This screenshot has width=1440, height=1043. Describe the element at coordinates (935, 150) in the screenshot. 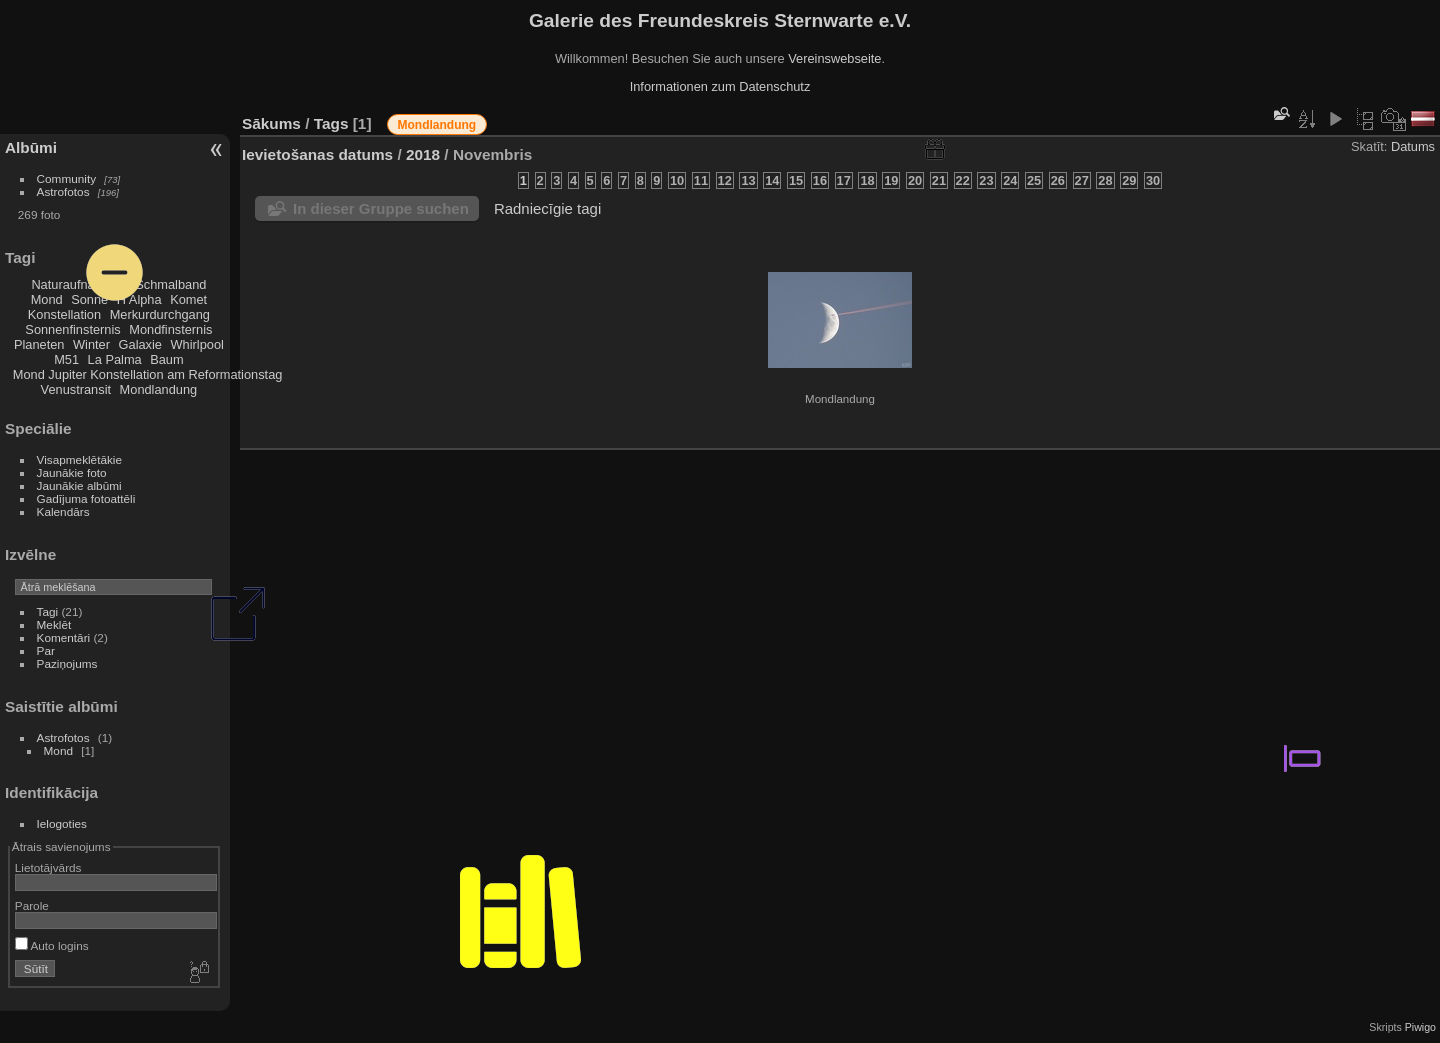

I see `access gifts or rewards` at that location.